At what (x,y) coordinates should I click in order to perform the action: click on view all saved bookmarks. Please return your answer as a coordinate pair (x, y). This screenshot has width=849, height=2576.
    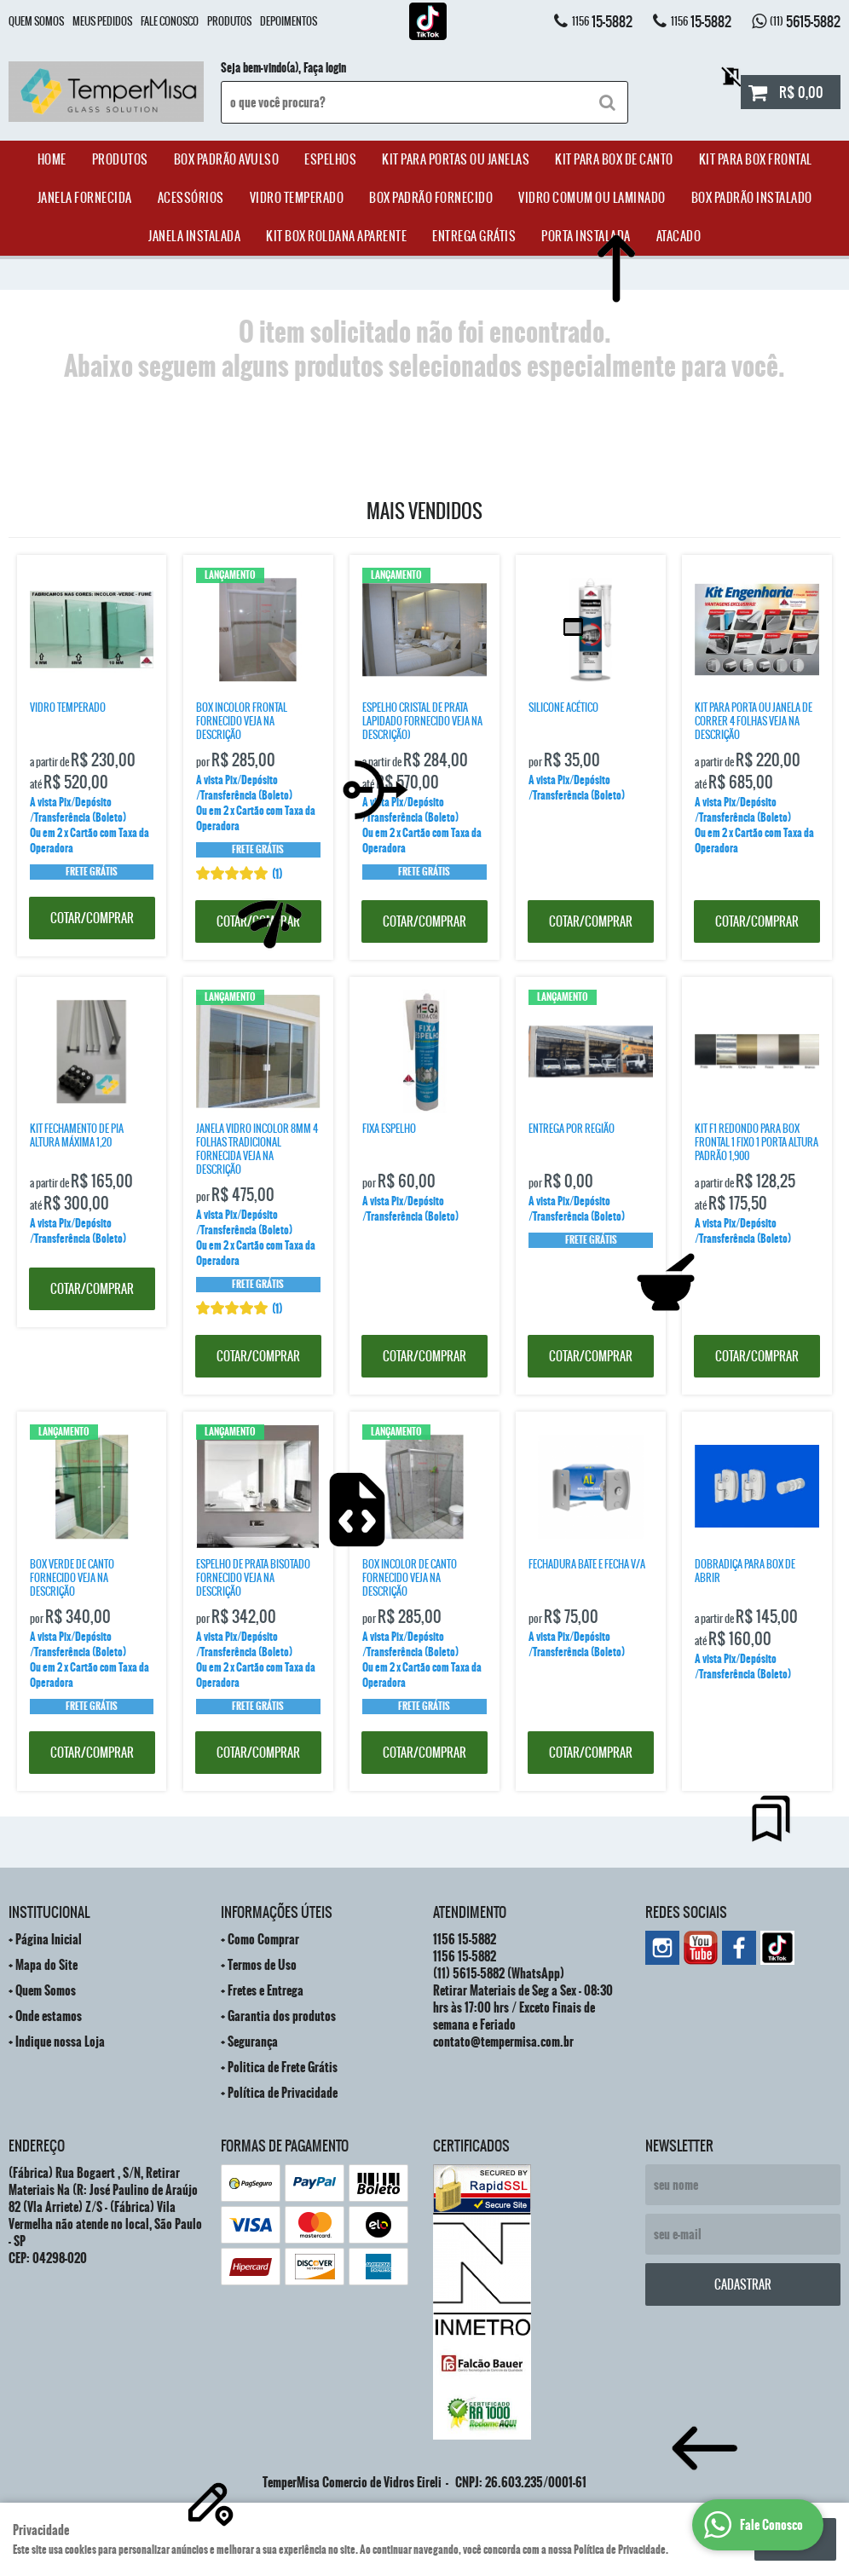
    Looking at the image, I should click on (771, 1818).